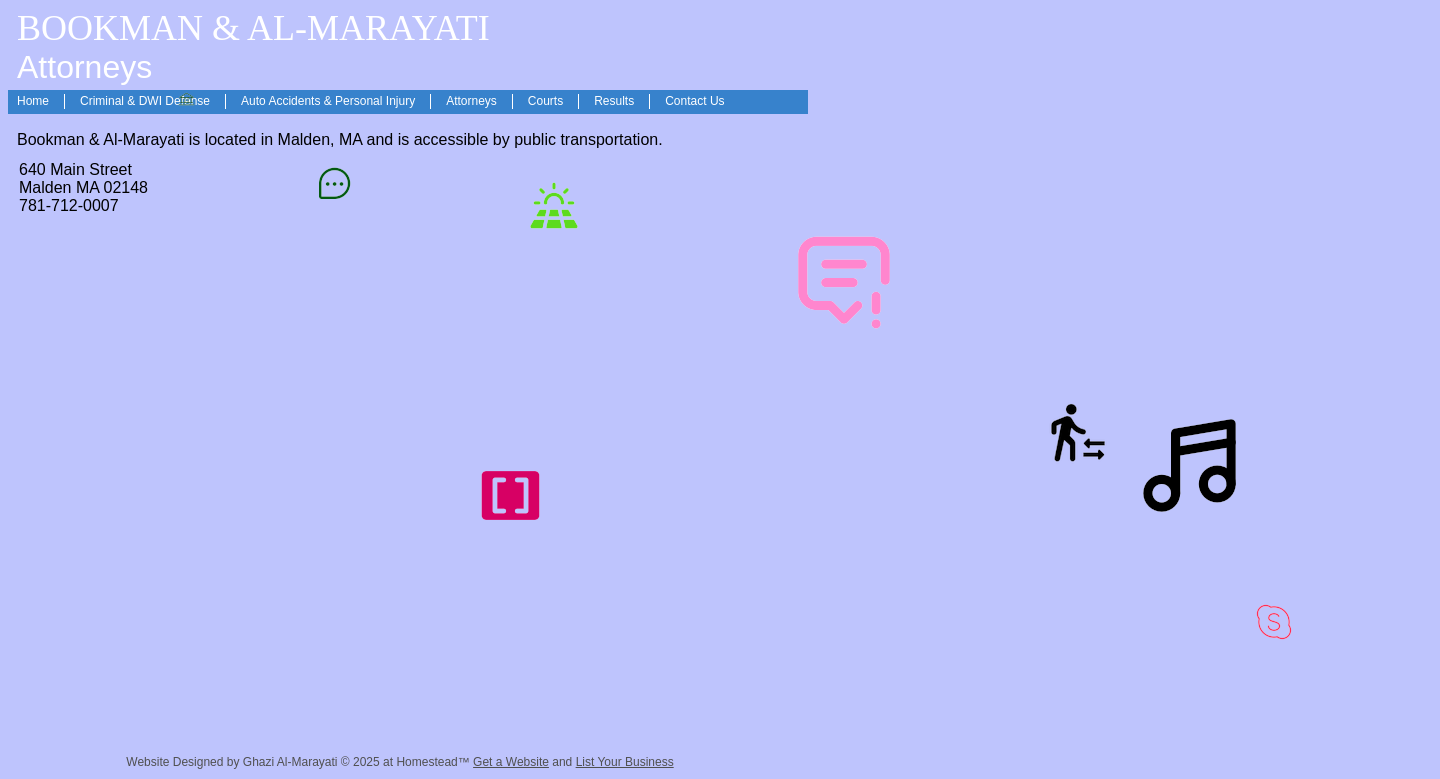 This screenshot has height=779, width=1440. Describe the element at coordinates (186, 99) in the screenshot. I see `access banking or financial services` at that location.